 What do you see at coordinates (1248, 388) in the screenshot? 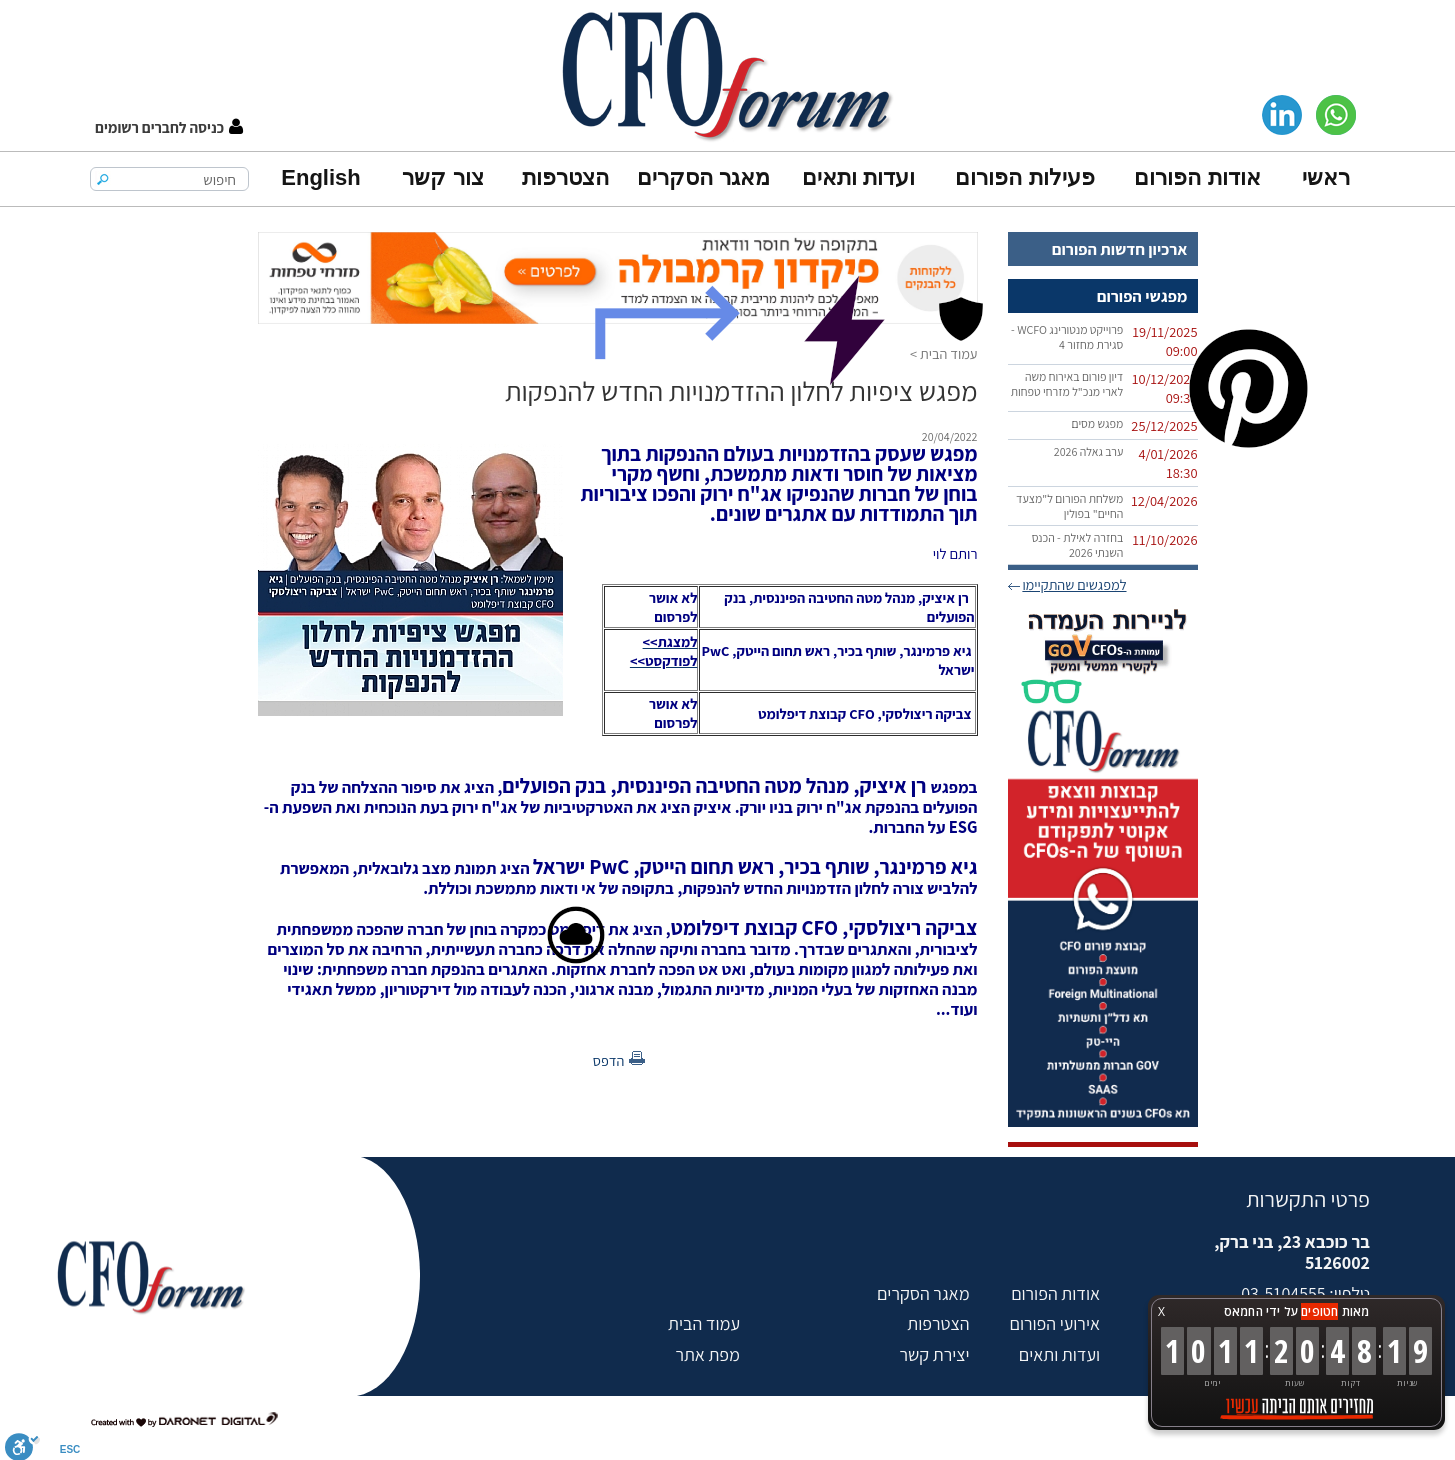
I see `open Pinterest app` at bounding box center [1248, 388].